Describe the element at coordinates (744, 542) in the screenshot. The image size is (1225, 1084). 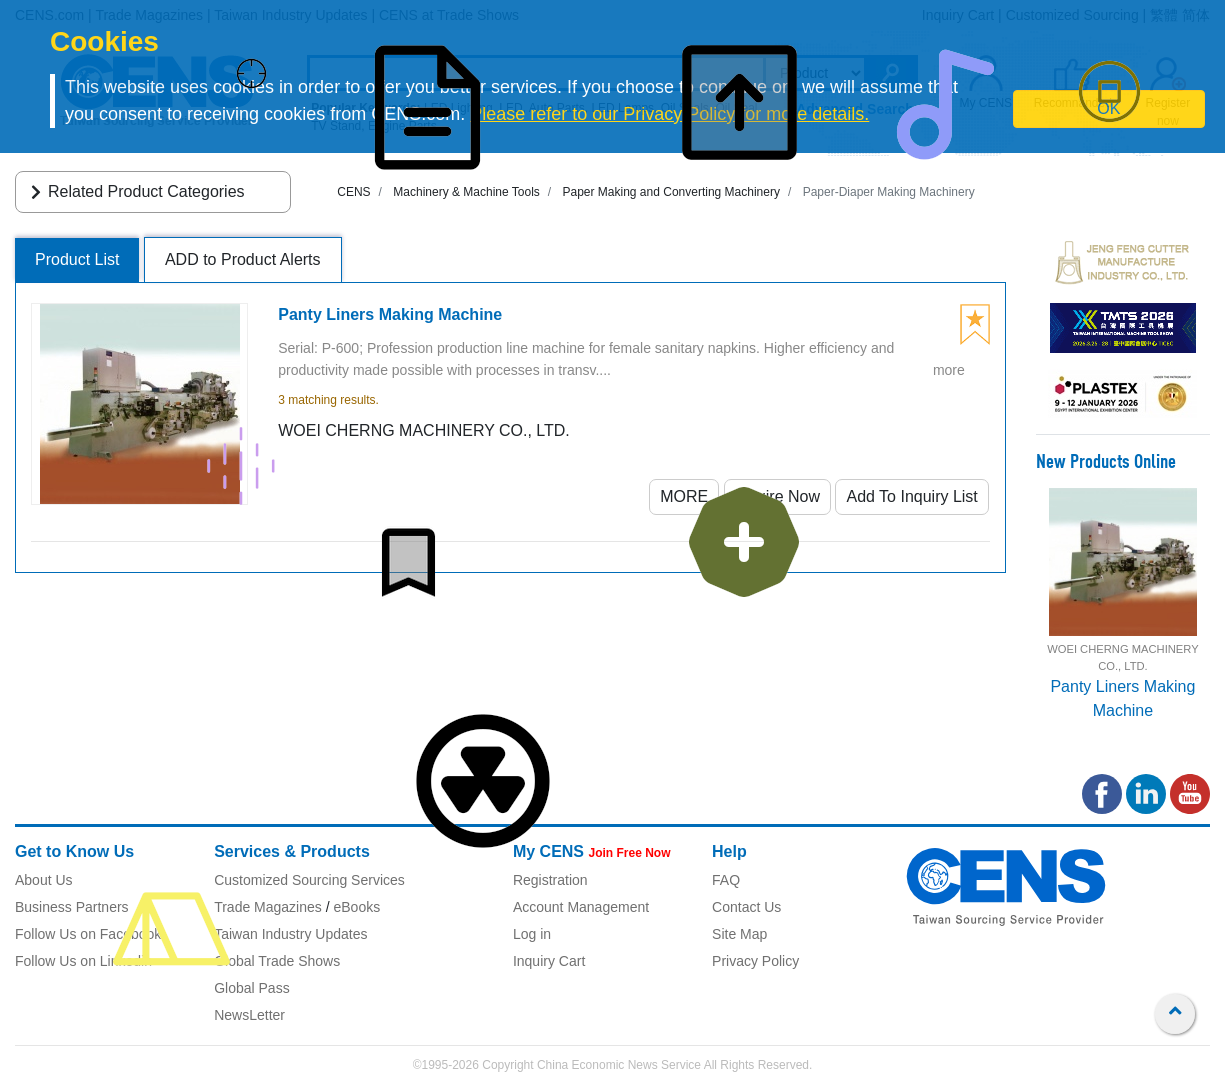
I see `add a new item or element` at that location.